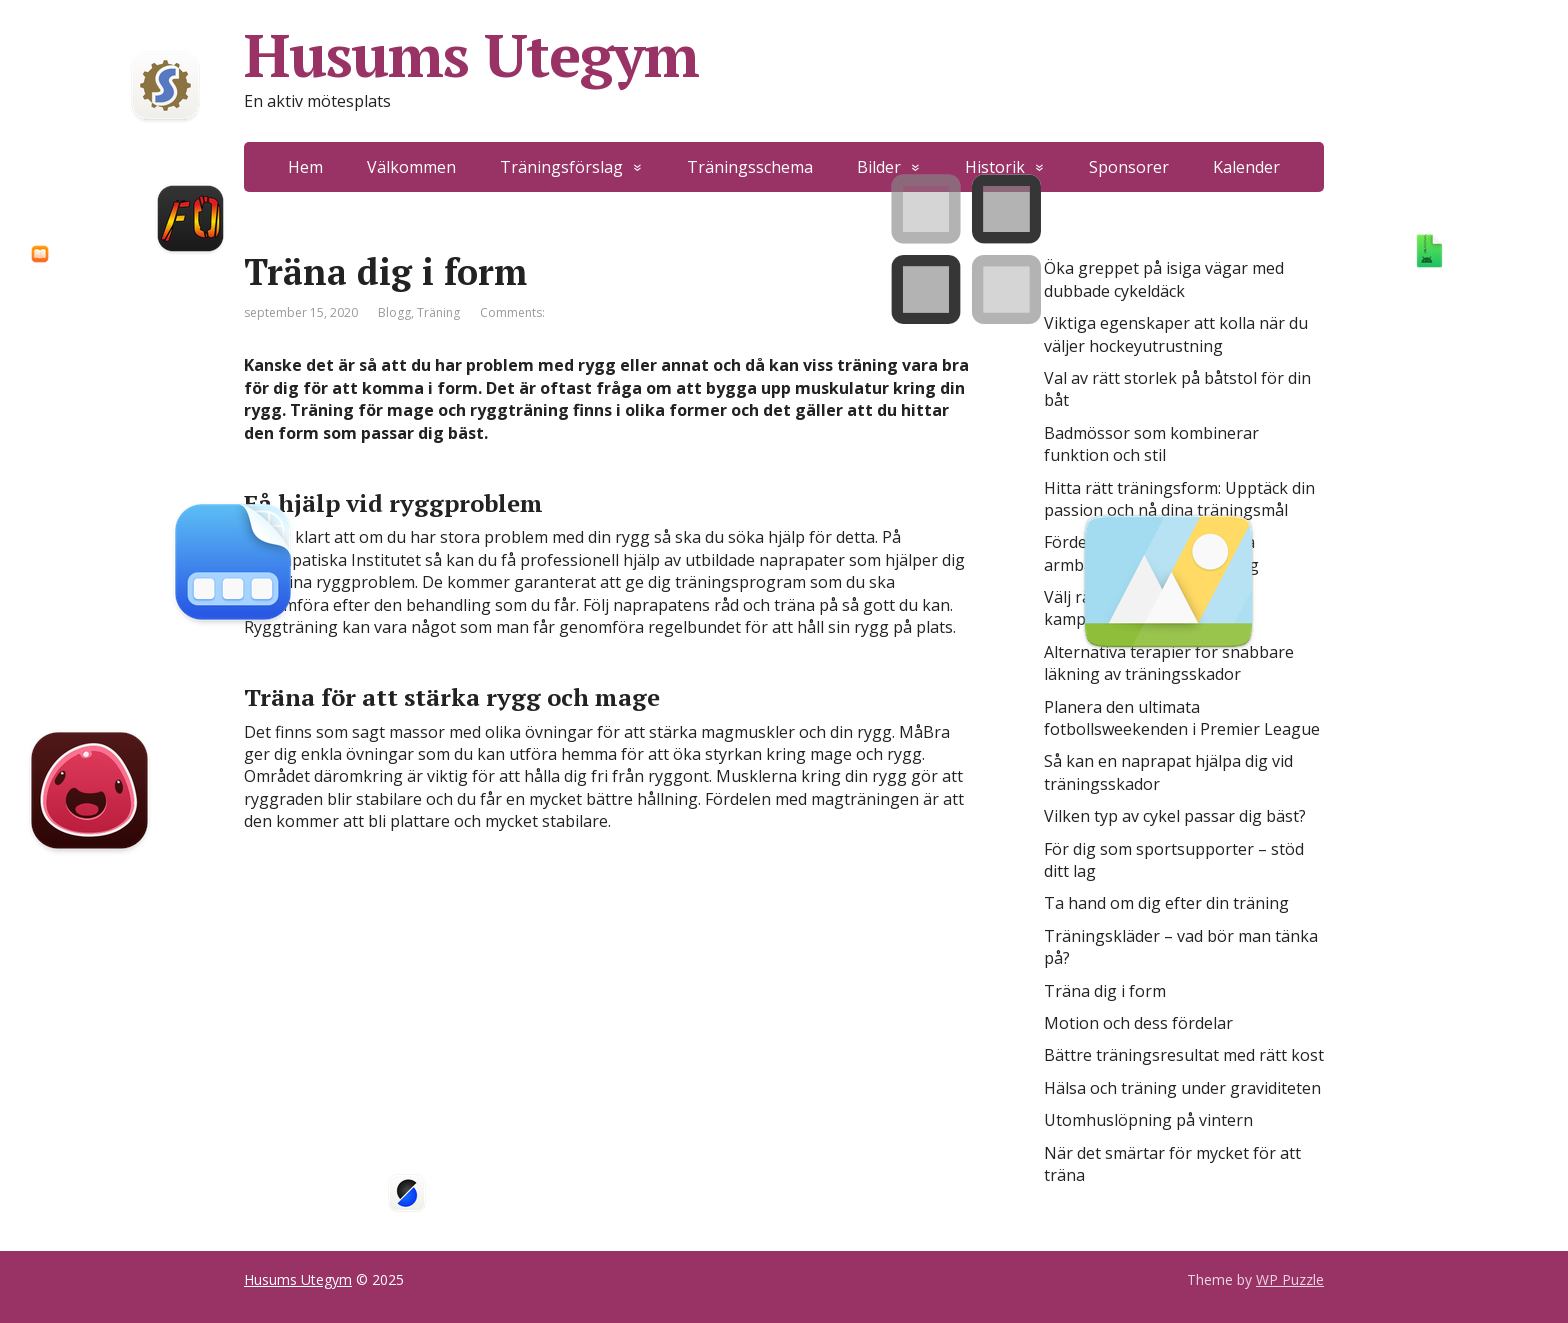 The width and height of the screenshot is (1568, 1323). What do you see at coordinates (1168, 581) in the screenshot?
I see `open the photos app` at bounding box center [1168, 581].